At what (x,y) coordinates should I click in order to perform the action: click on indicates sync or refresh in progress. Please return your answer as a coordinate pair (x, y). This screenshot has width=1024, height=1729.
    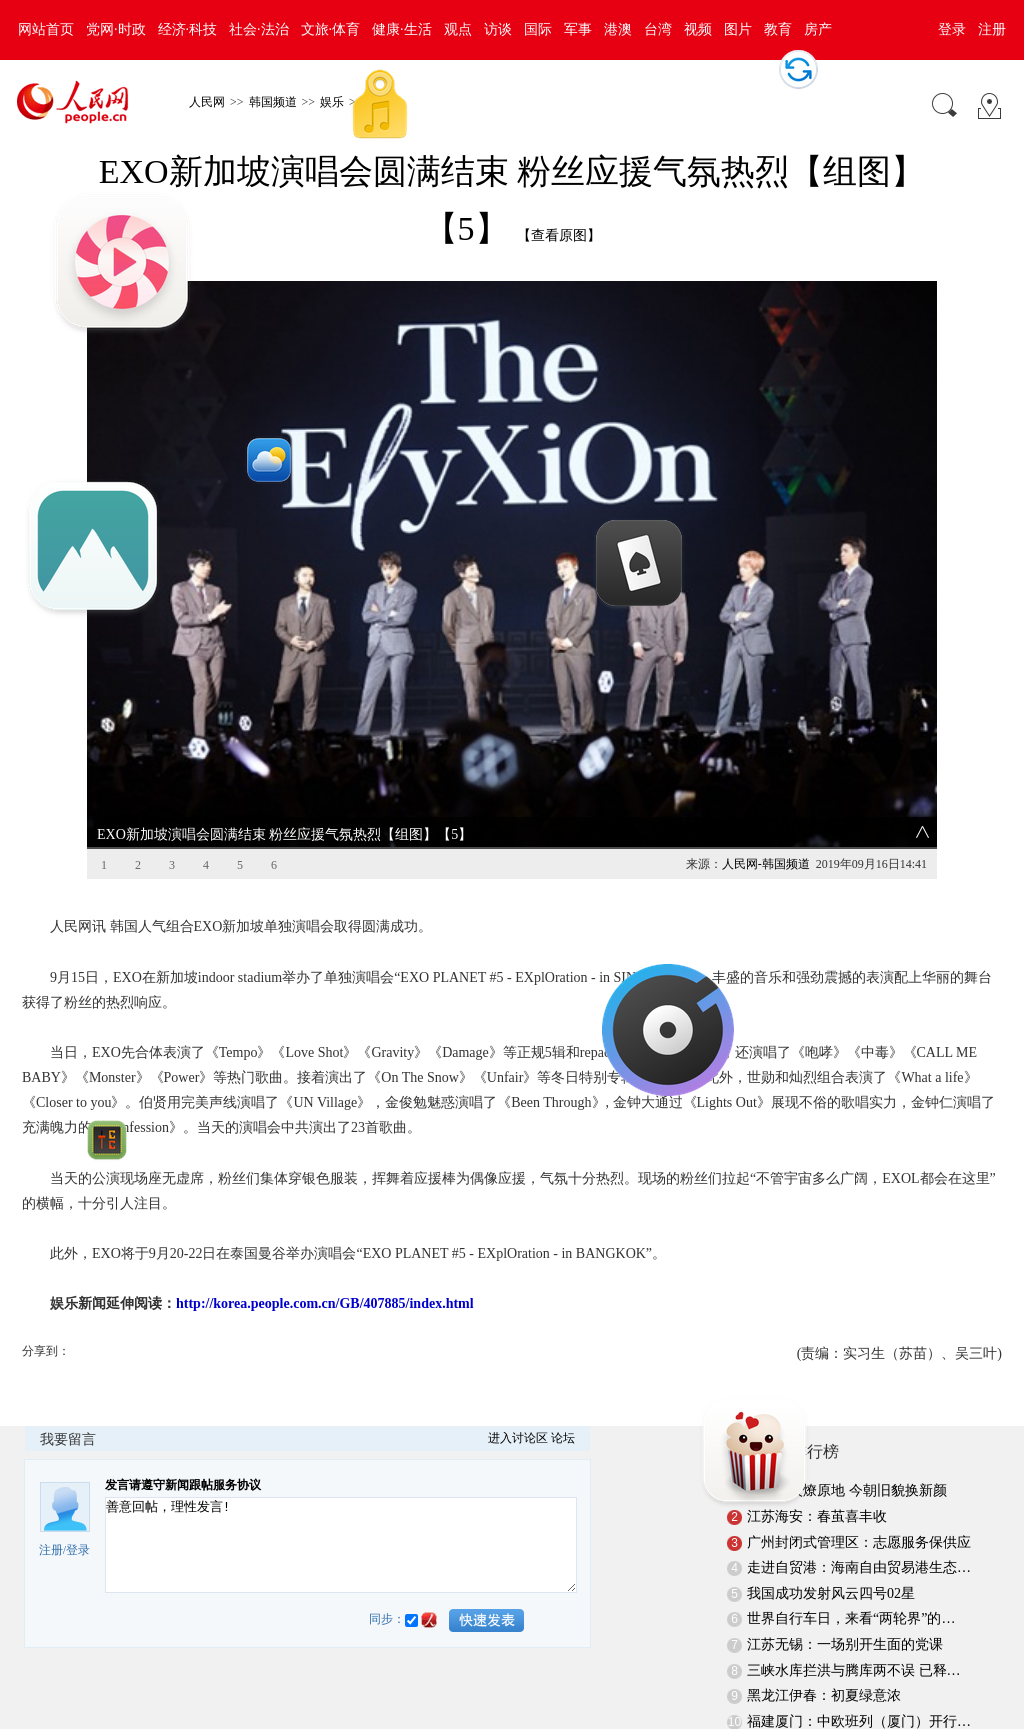
    Looking at the image, I should click on (798, 69).